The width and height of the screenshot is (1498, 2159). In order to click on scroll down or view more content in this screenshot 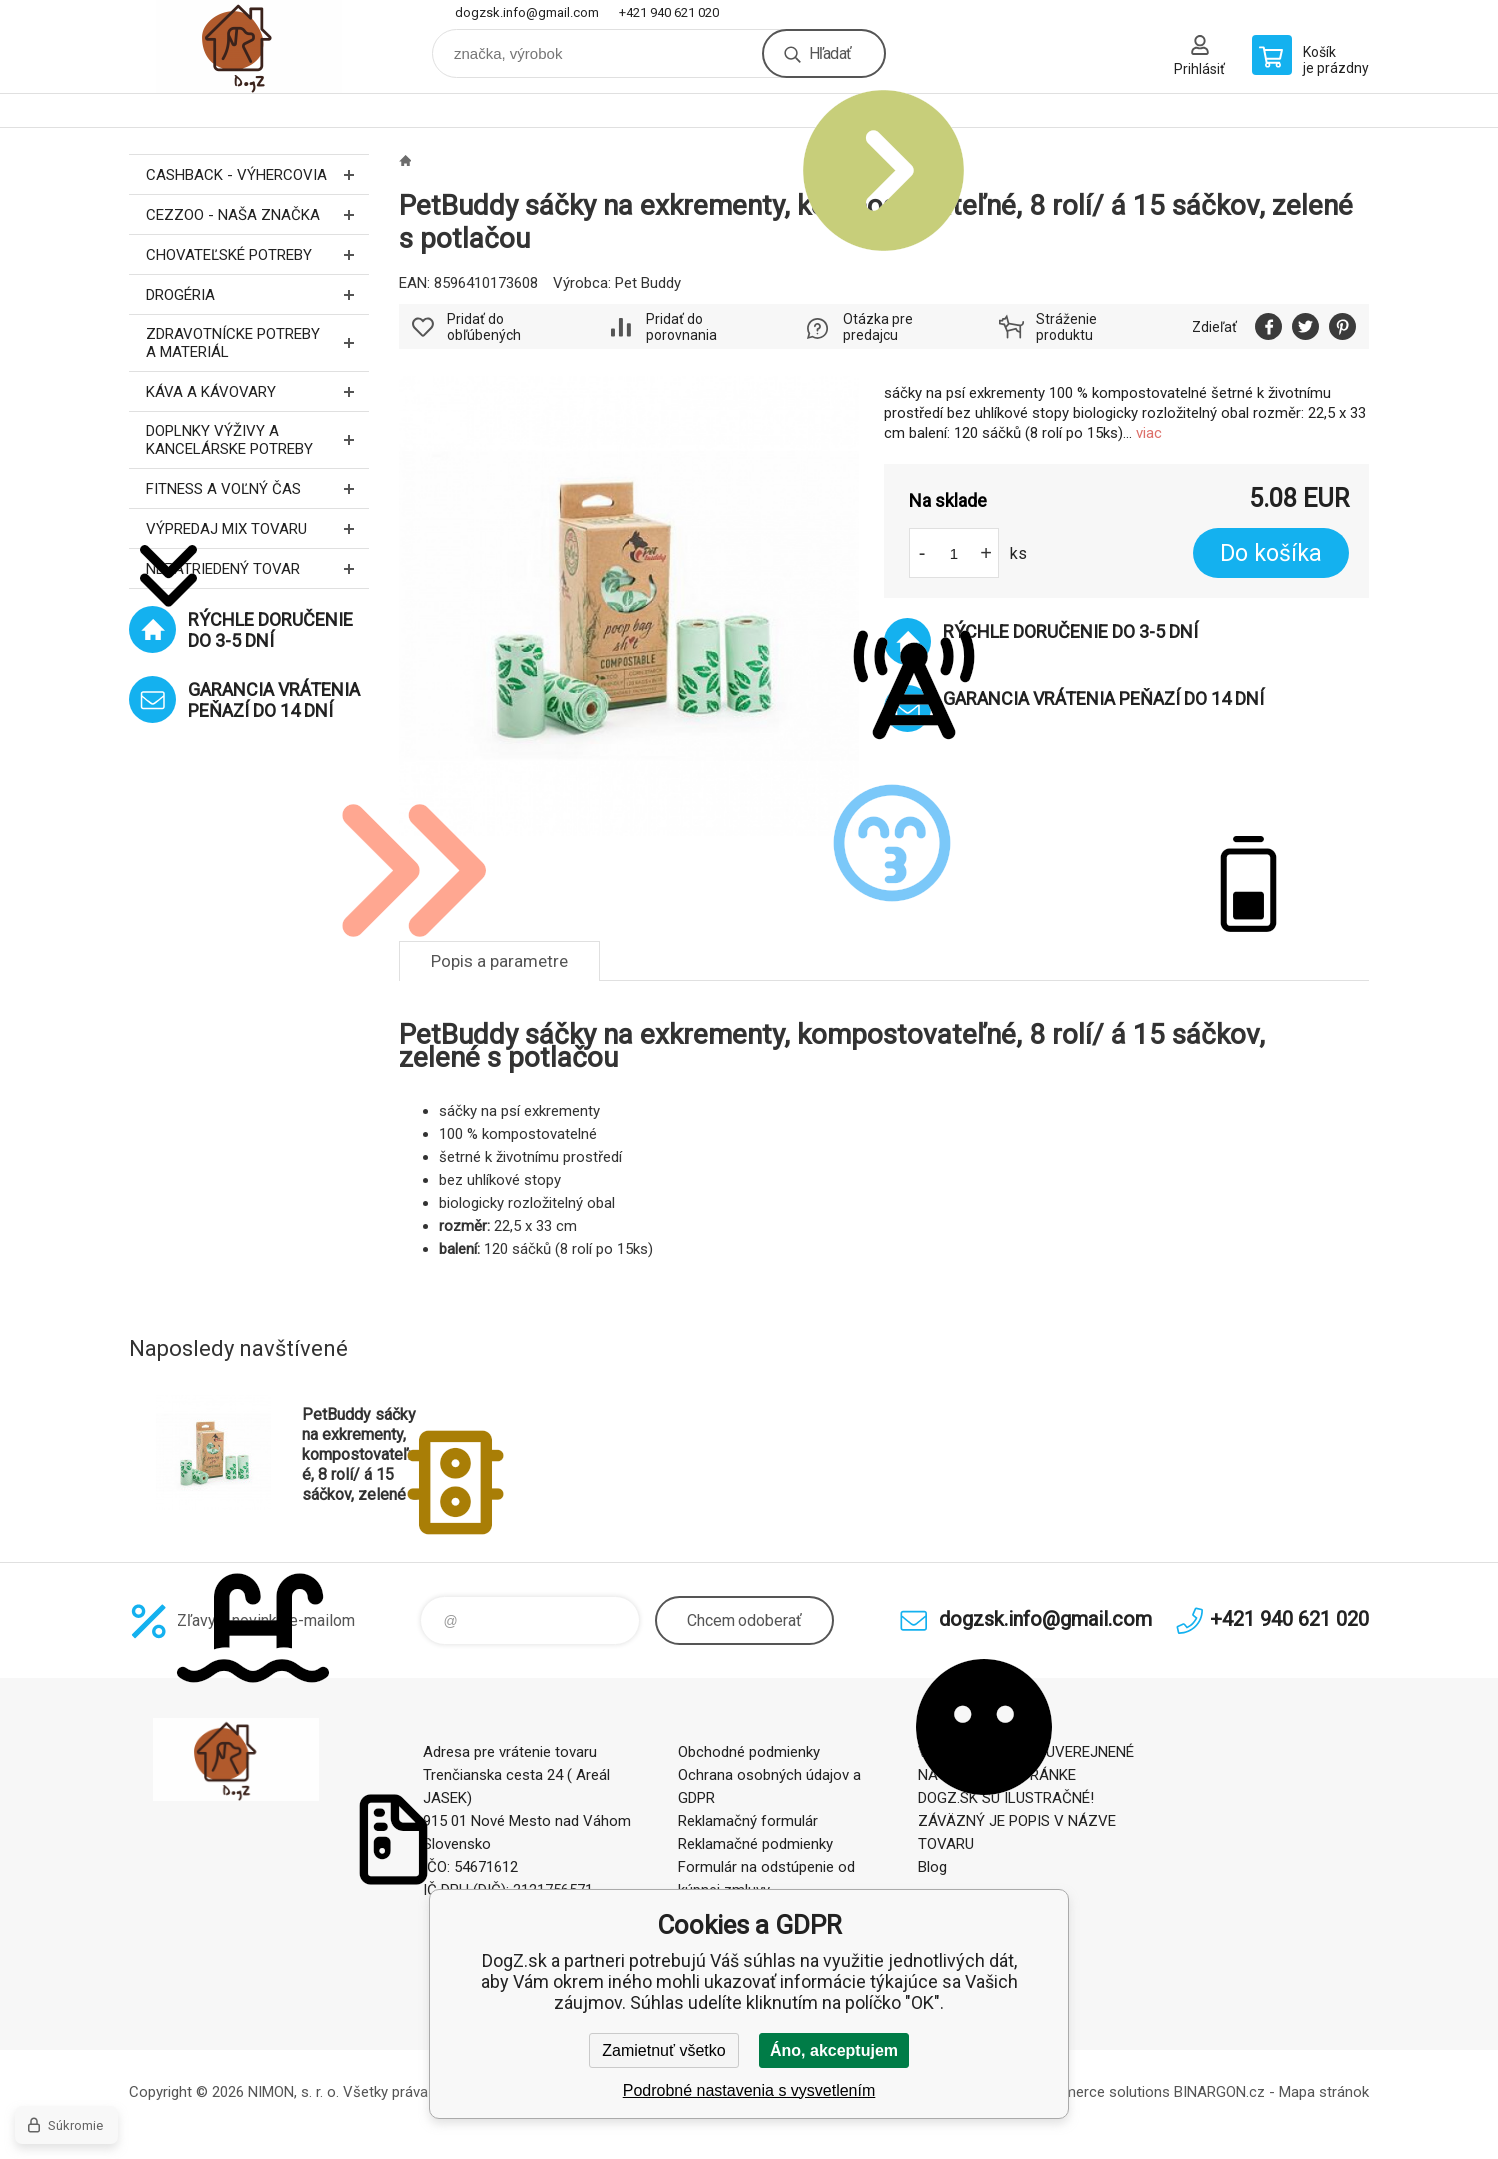, I will do `click(168, 573)`.